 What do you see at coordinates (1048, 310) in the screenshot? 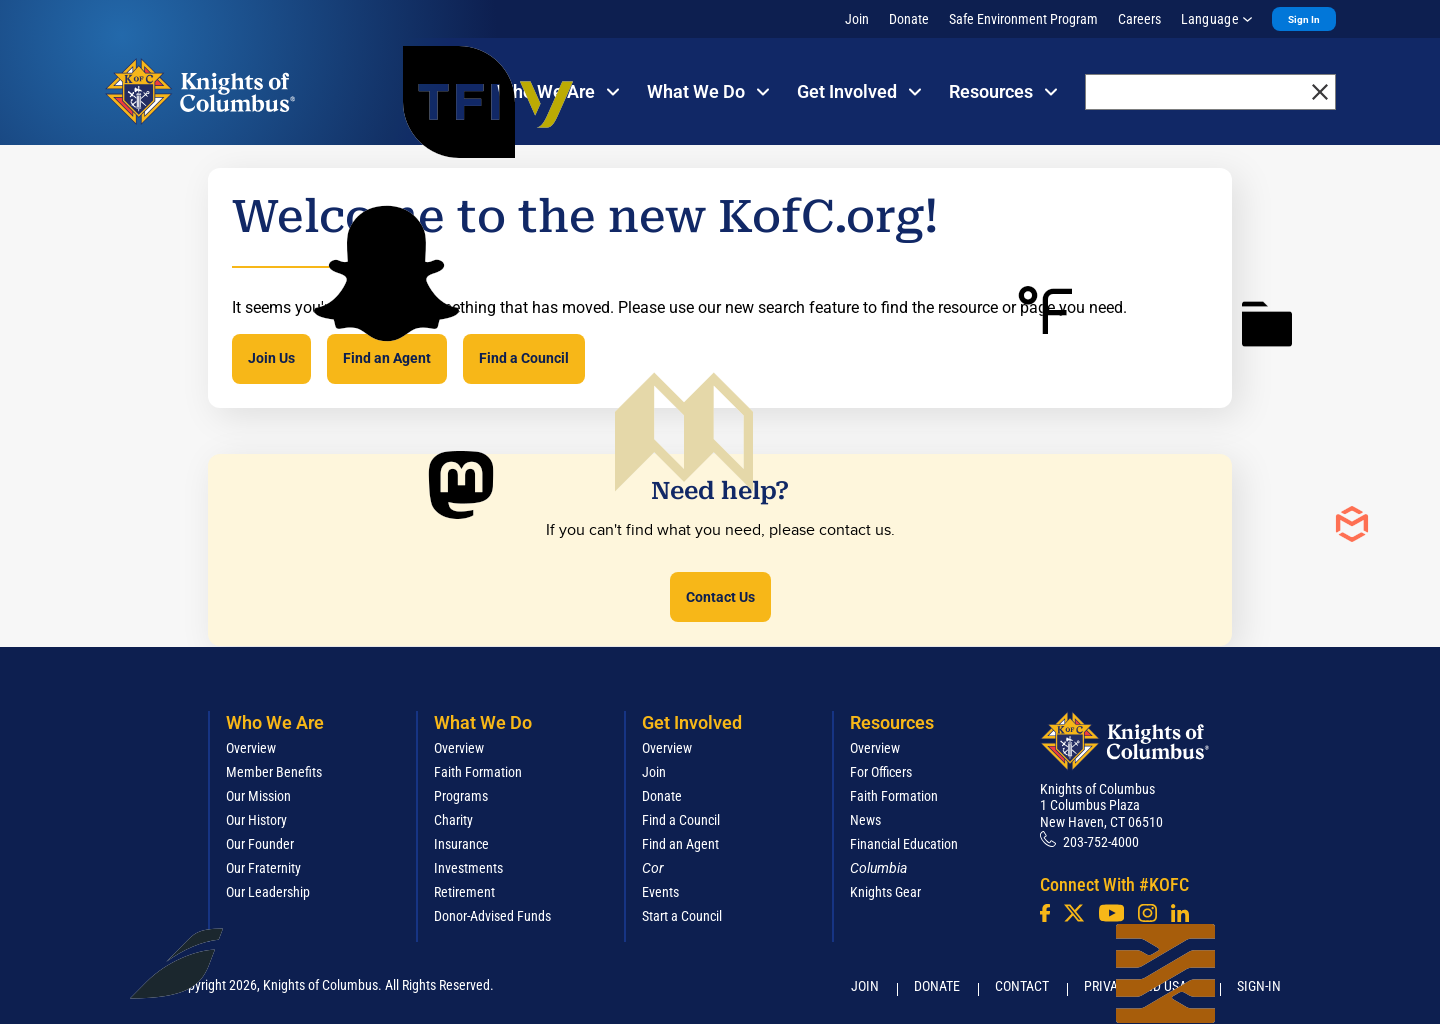
I see `indicates temperature displayed in fahrenheit` at bounding box center [1048, 310].